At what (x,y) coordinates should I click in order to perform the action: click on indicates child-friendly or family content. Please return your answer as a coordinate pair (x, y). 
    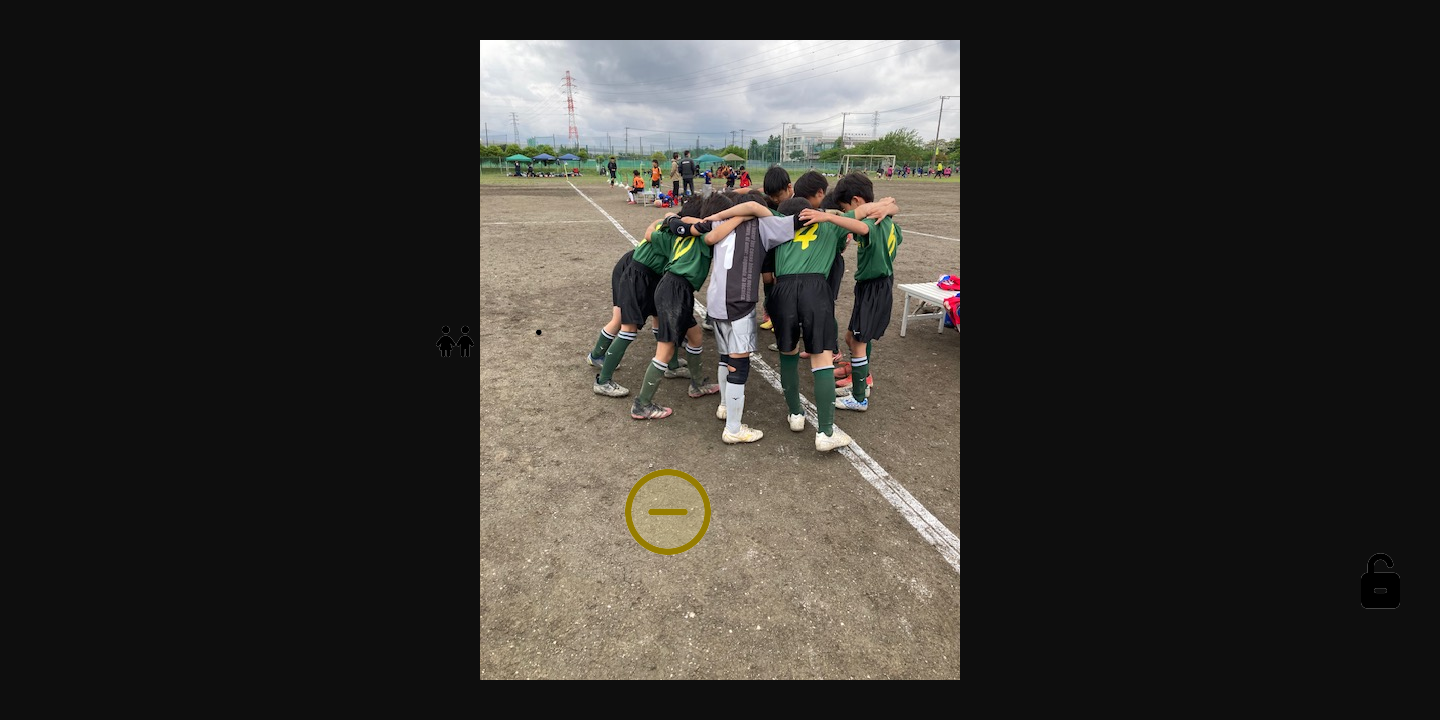
    Looking at the image, I should click on (455, 341).